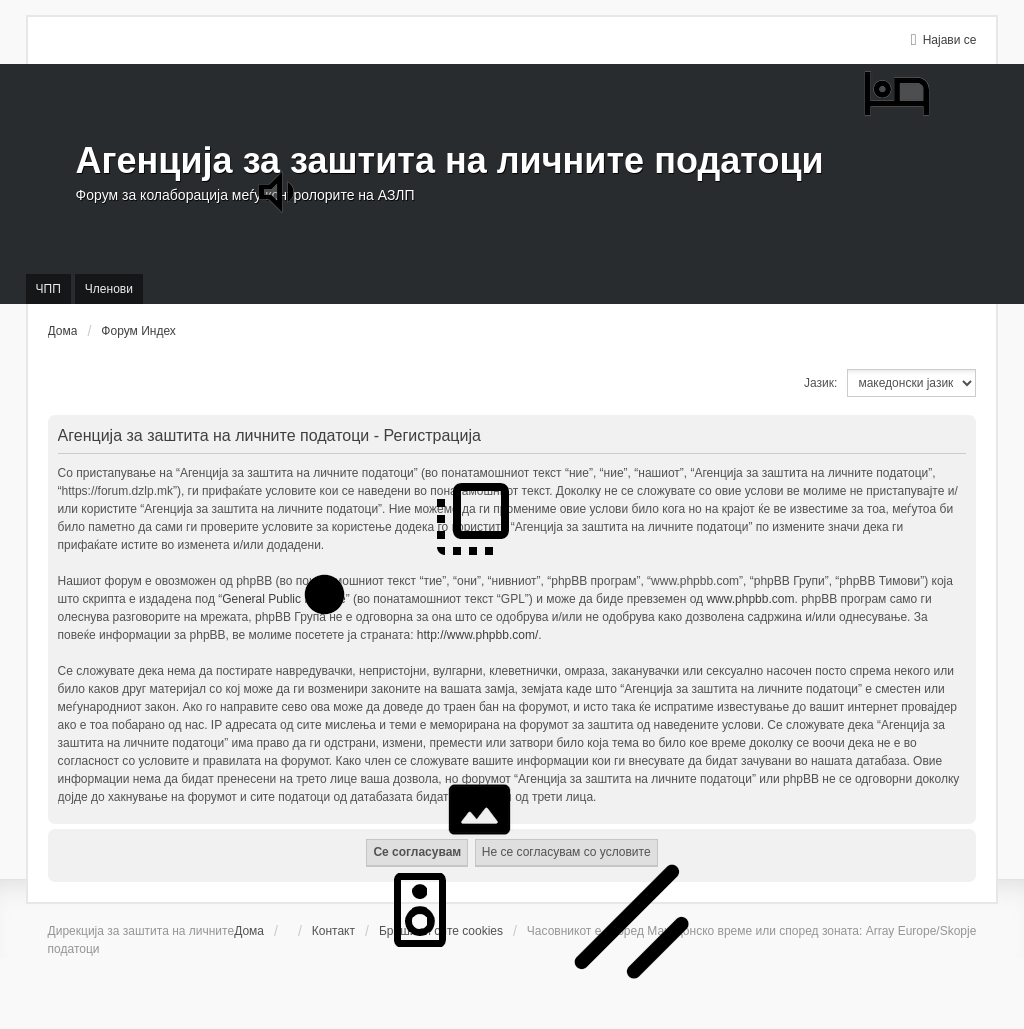  Describe the element at coordinates (473, 519) in the screenshot. I see `bring window to front` at that location.